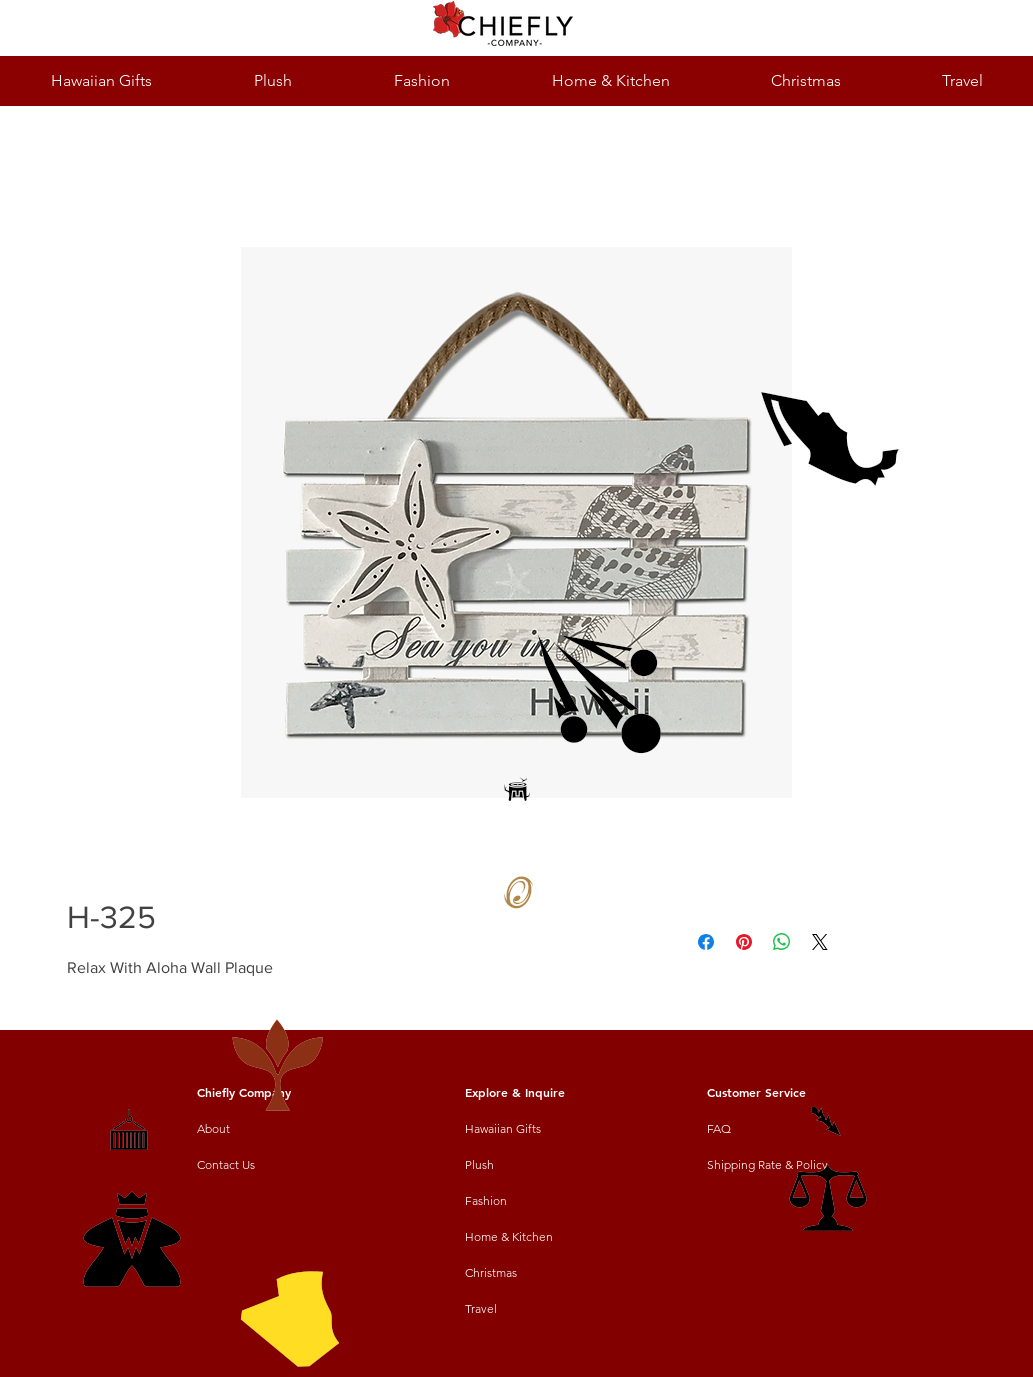 The height and width of the screenshot is (1377, 1033). I want to click on indicates critical hit or piercing damage, so click(826, 1121).